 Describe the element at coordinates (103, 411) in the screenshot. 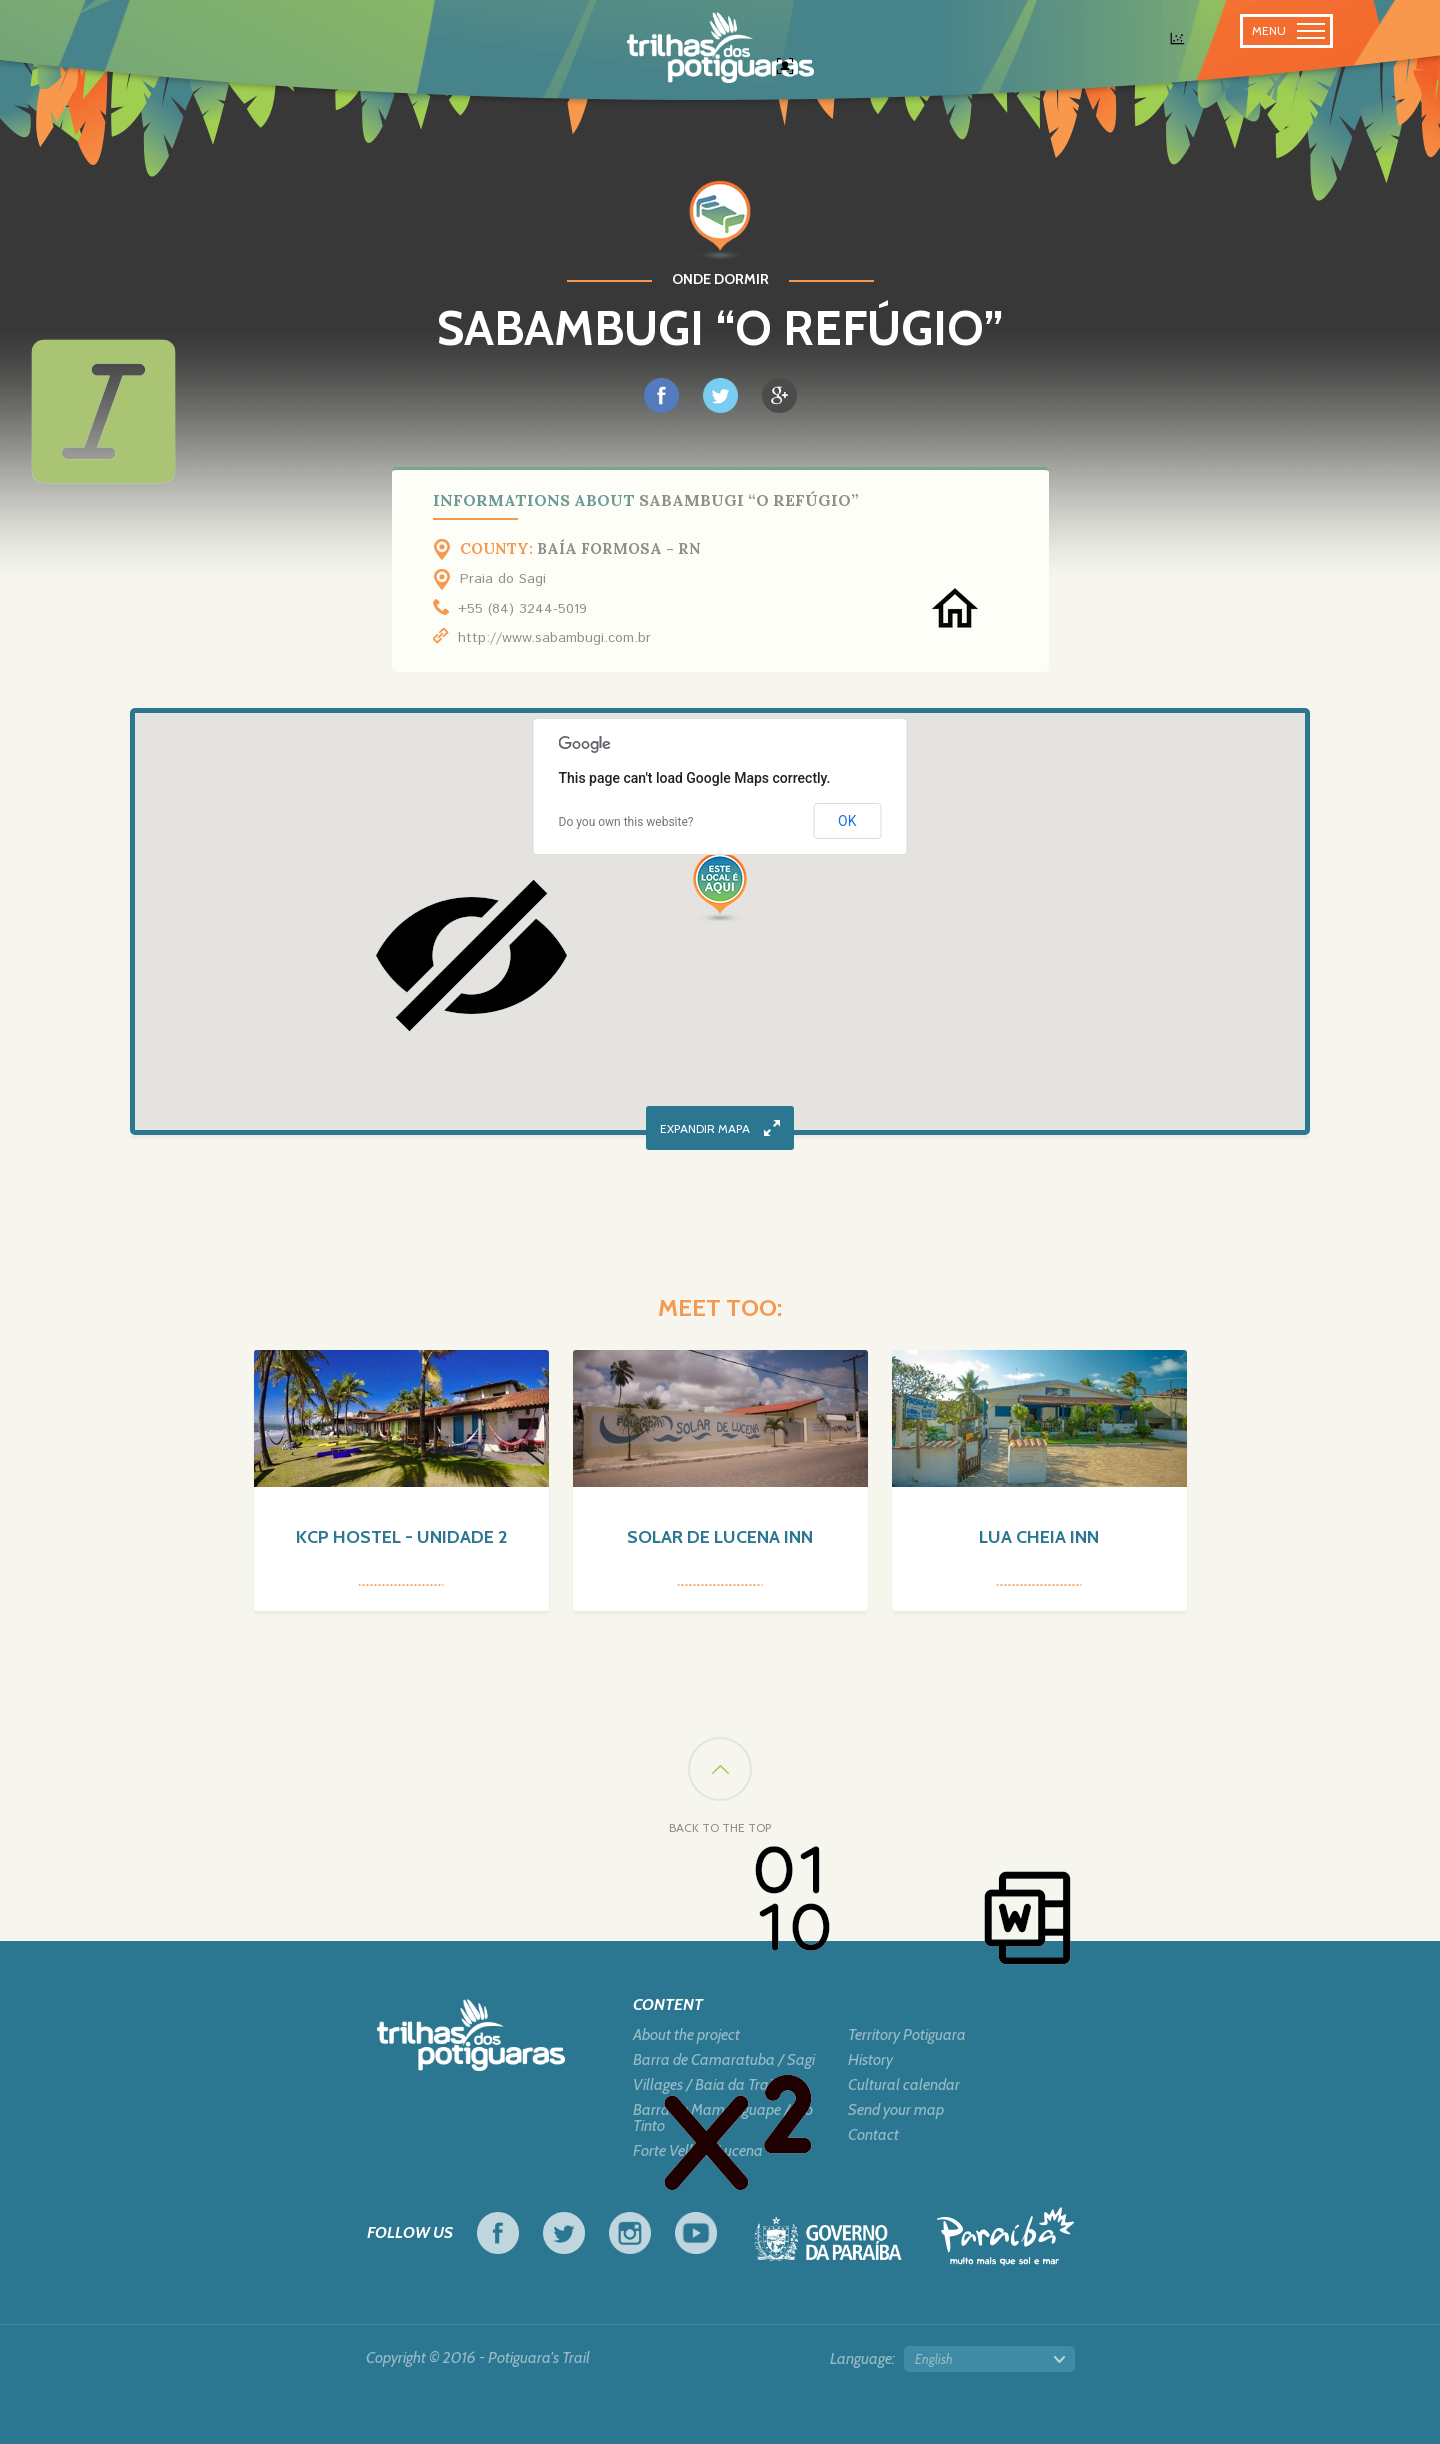

I see `apply italic formatting to selected text` at that location.